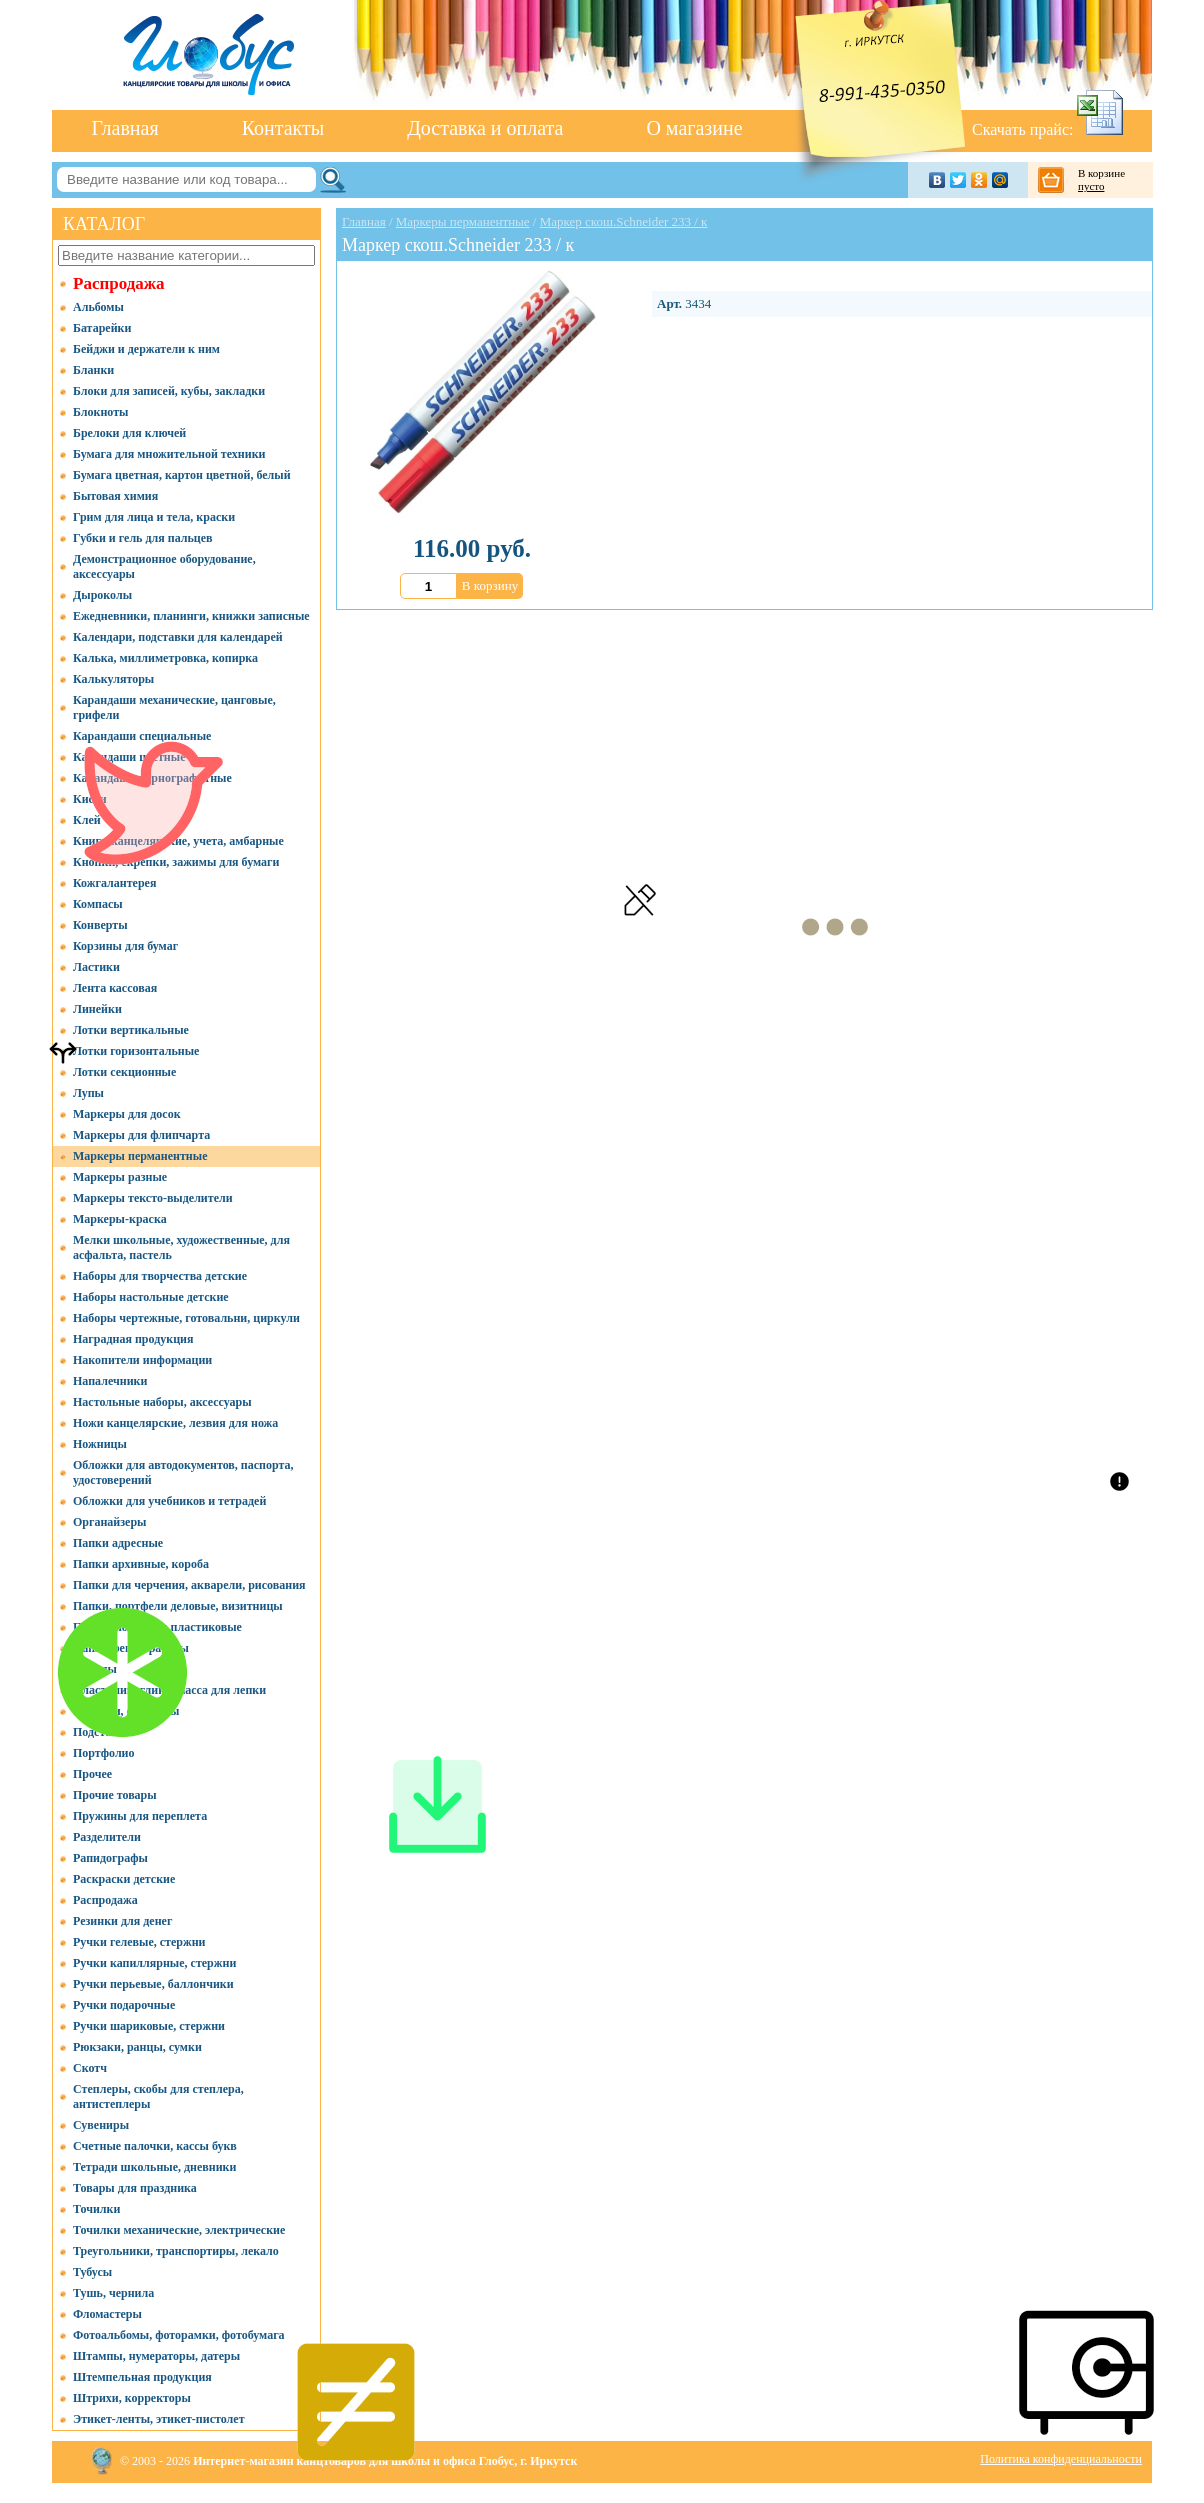  What do you see at coordinates (1119, 1481) in the screenshot?
I see `indicates a warning or alert that needs attention` at bounding box center [1119, 1481].